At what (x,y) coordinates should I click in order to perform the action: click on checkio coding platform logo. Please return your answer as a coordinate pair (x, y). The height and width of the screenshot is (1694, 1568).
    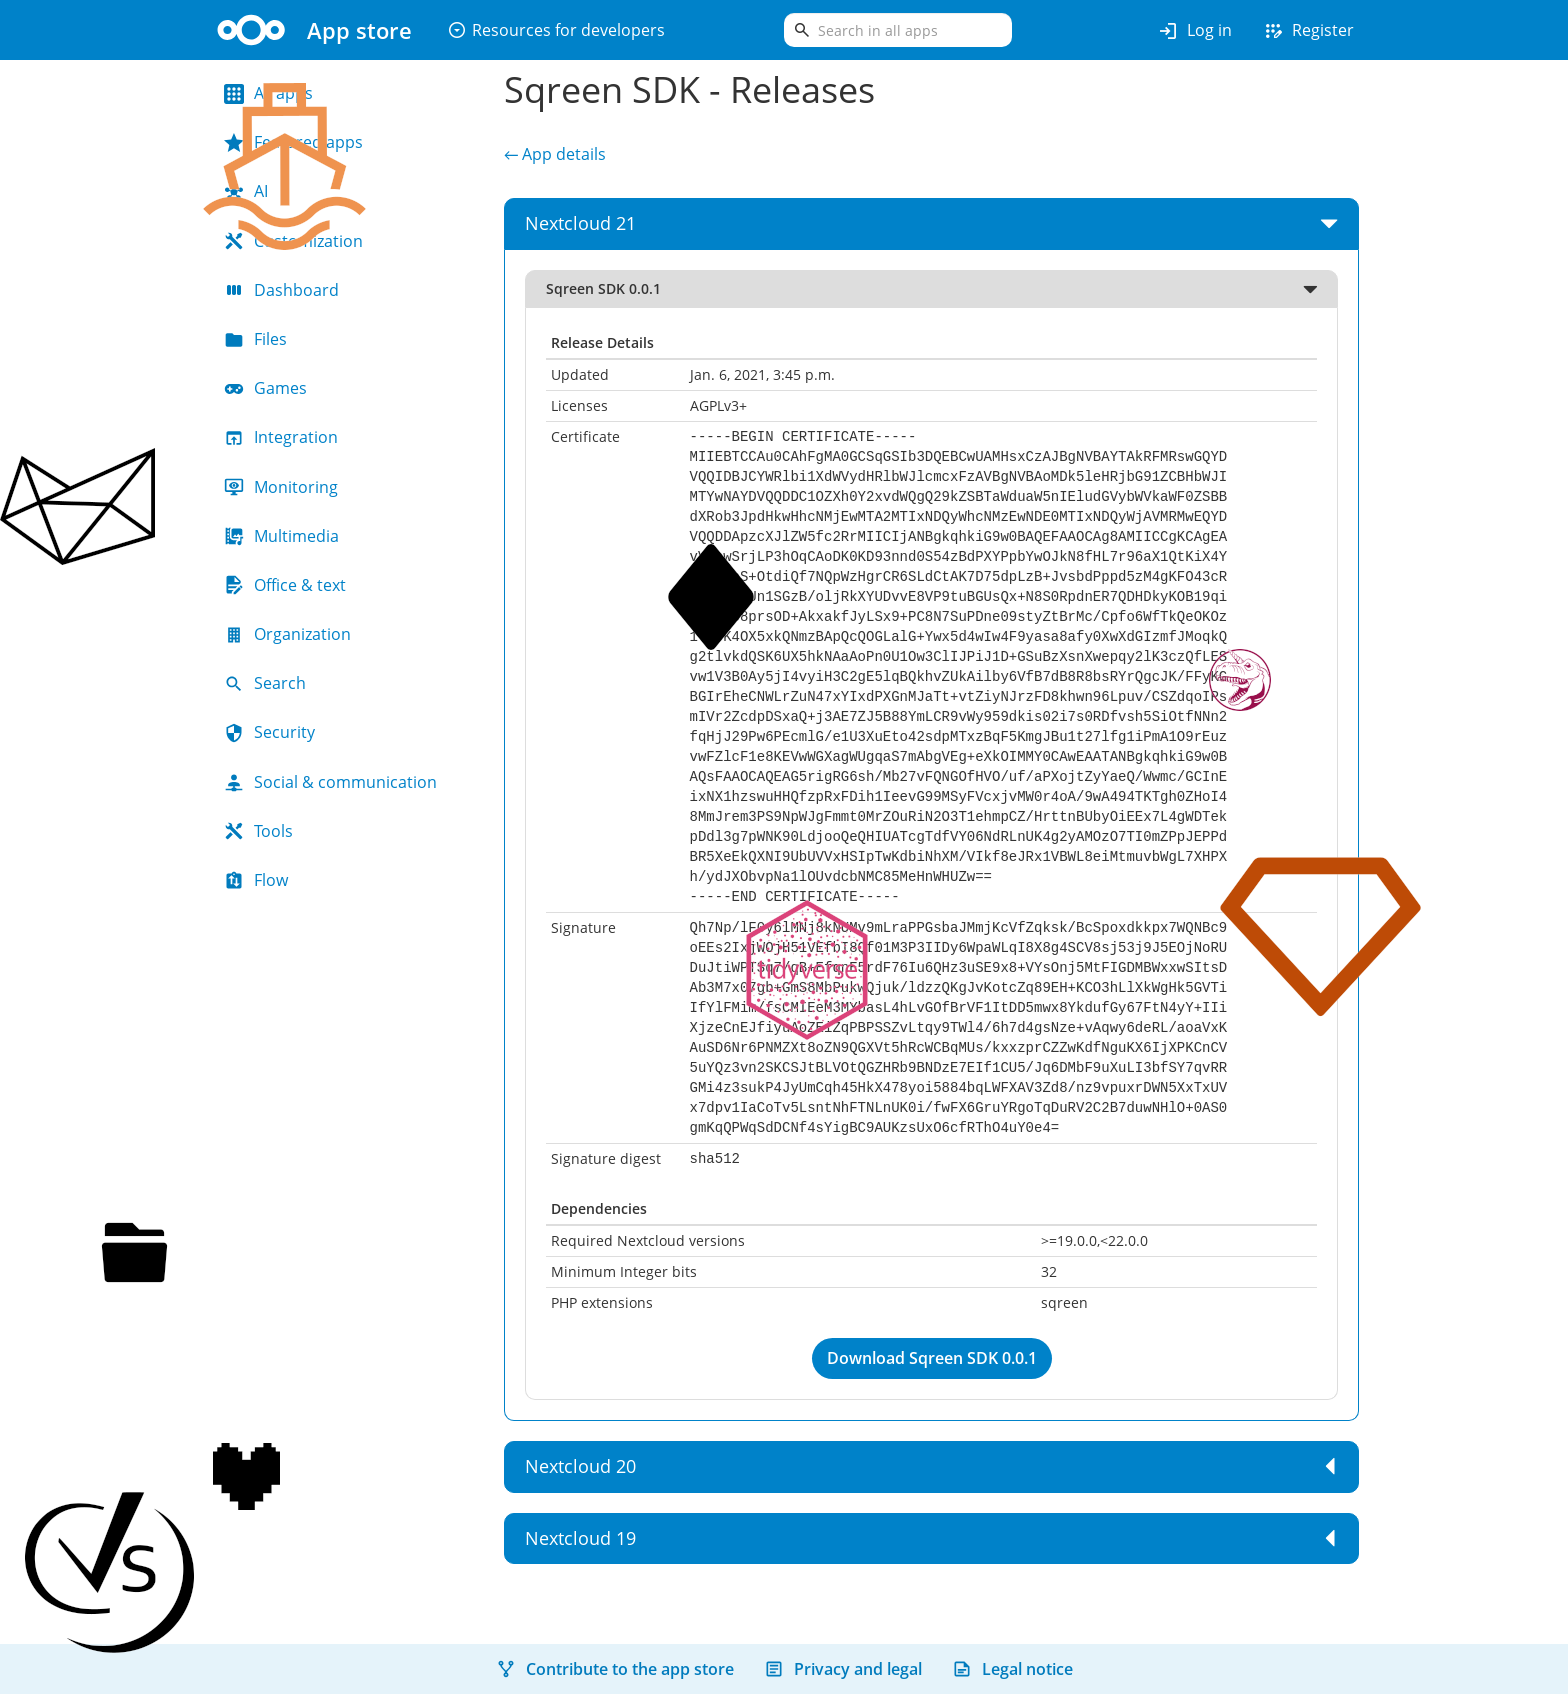
    Looking at the image, I should click on (77, 506).